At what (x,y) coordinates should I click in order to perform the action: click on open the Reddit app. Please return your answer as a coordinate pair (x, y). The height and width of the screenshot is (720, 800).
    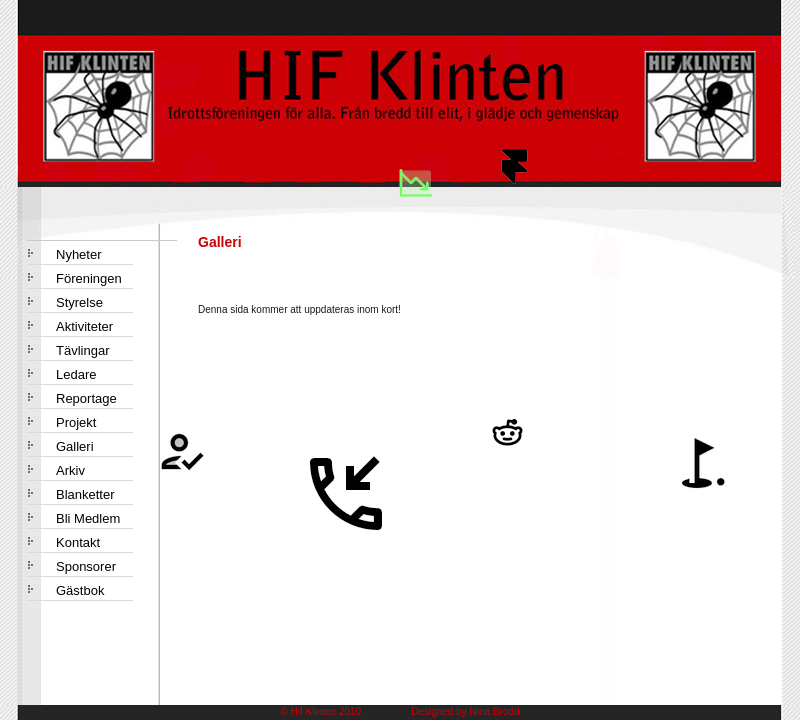
    Looking at the image, I should click on (507, 433).